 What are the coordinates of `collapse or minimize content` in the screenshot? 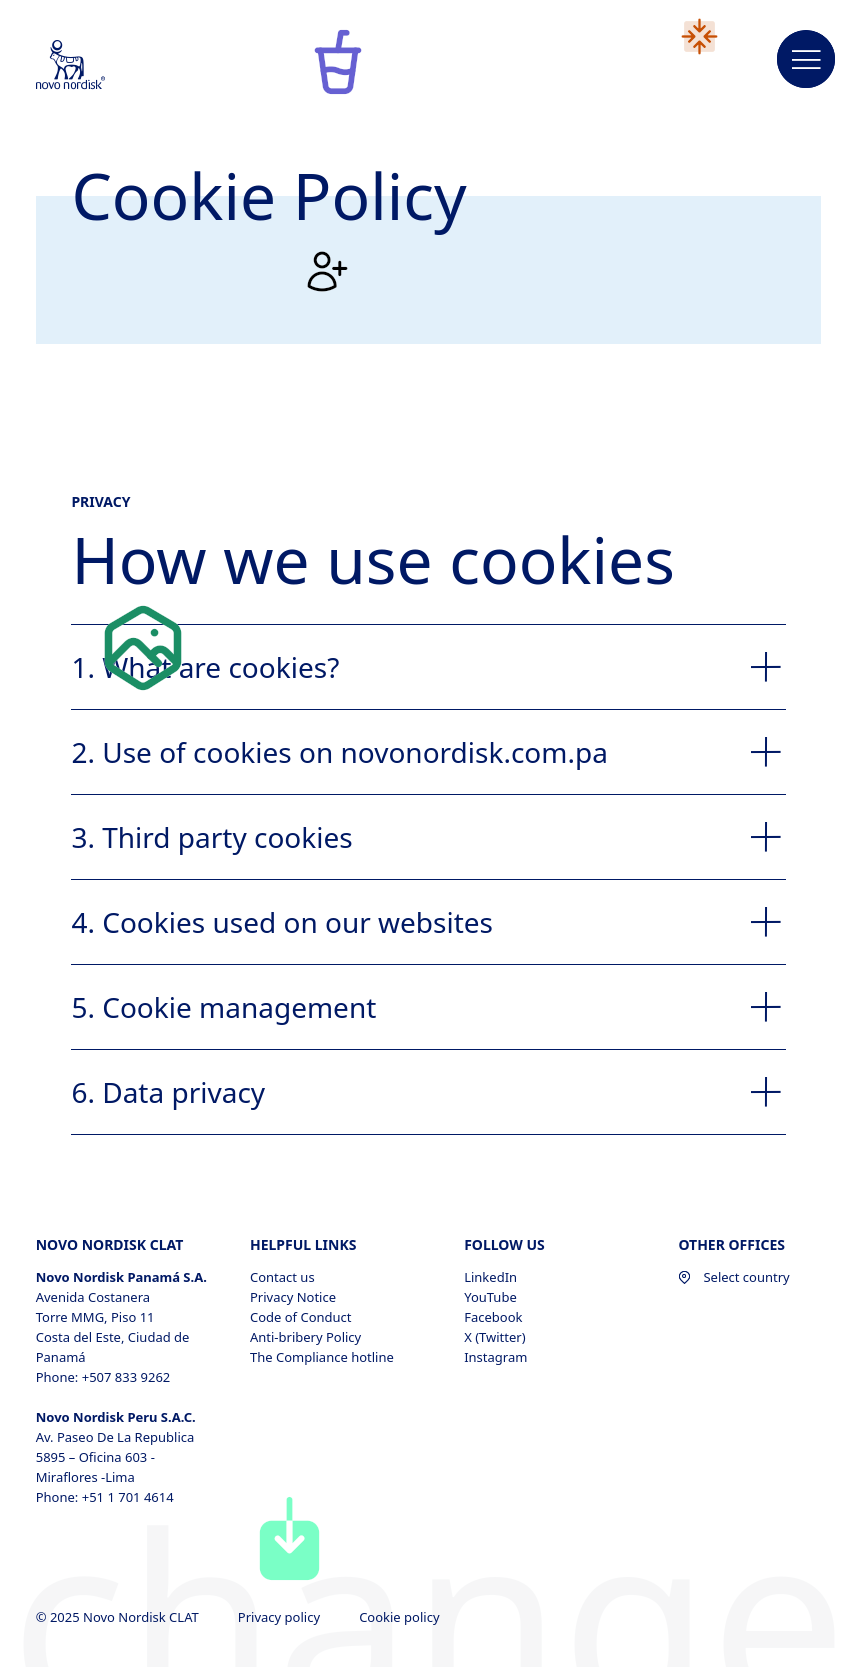 It's located at (699, 36).